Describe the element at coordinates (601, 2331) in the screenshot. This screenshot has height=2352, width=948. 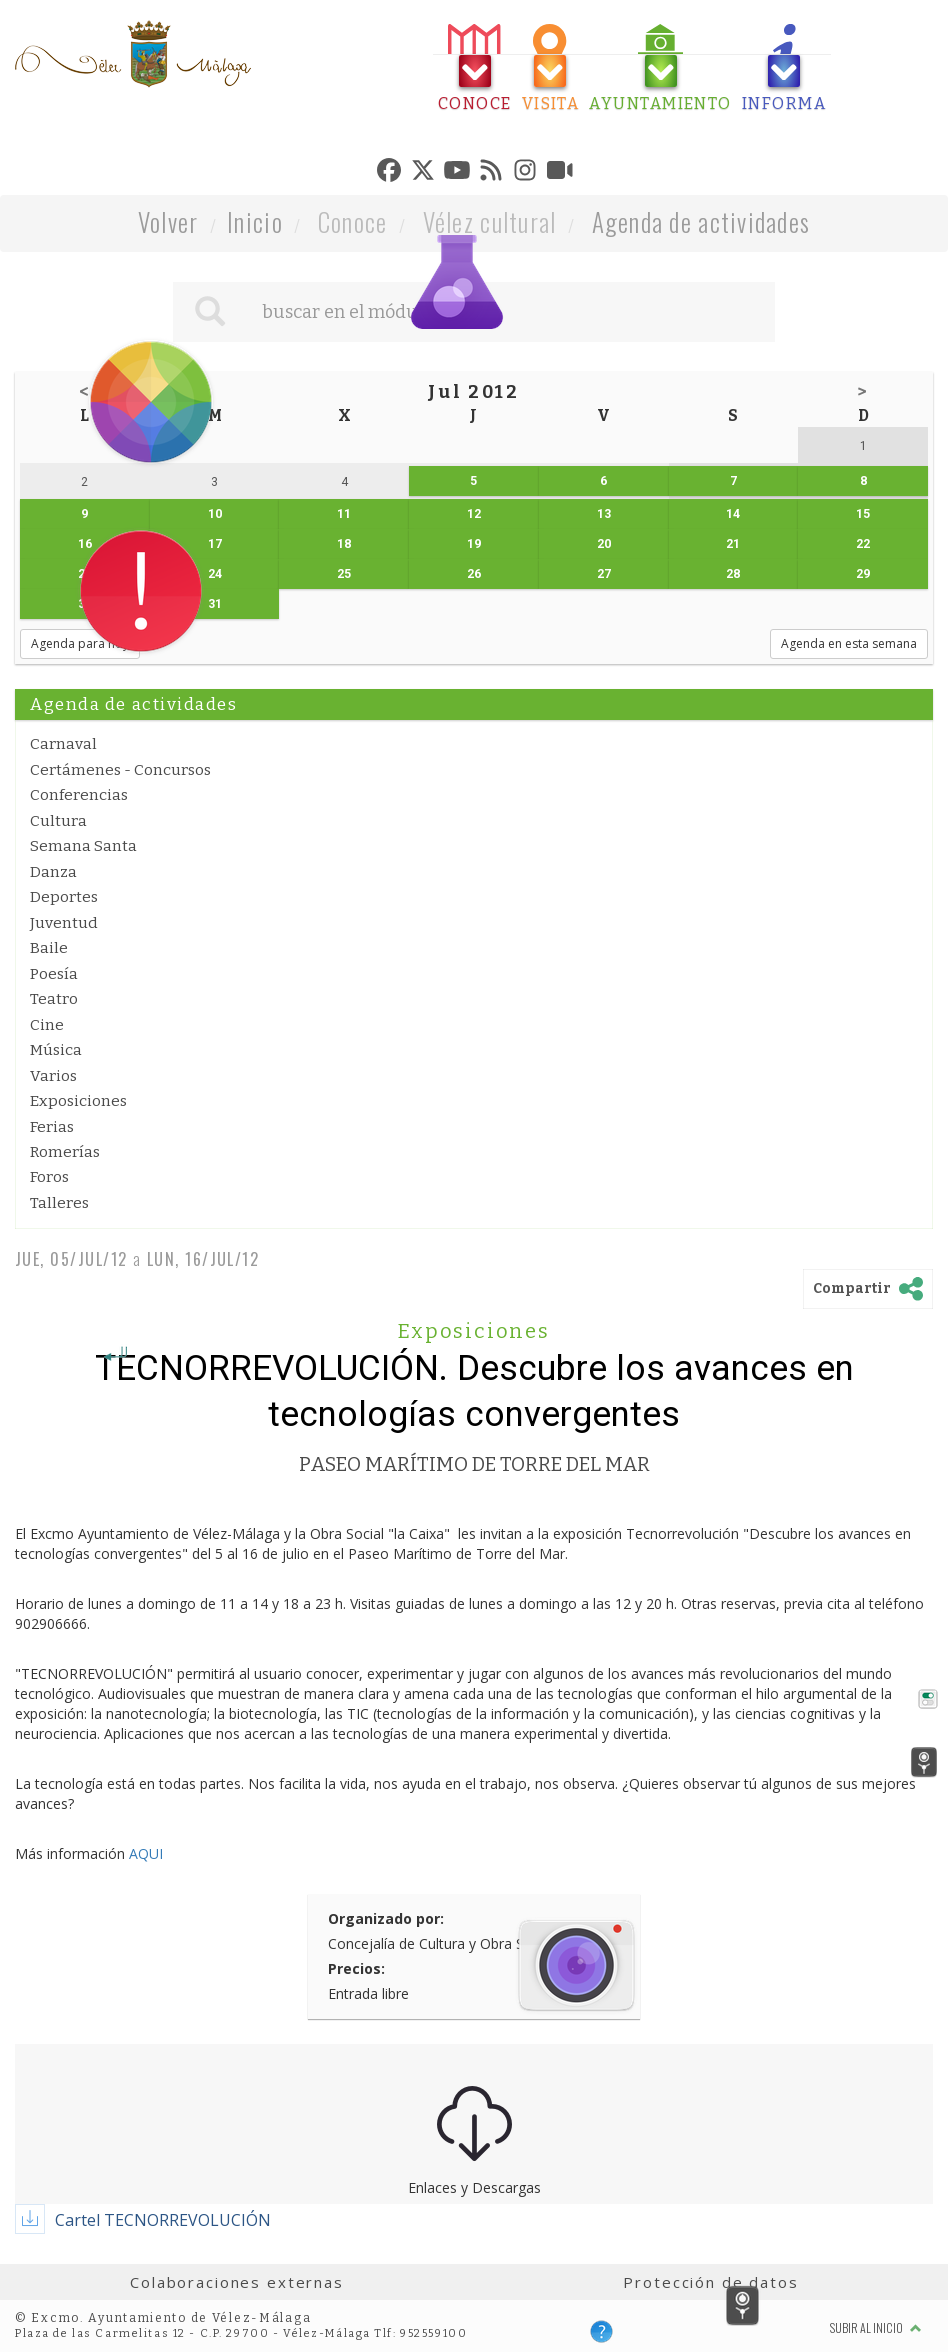
I see `open help documentation` at that location.